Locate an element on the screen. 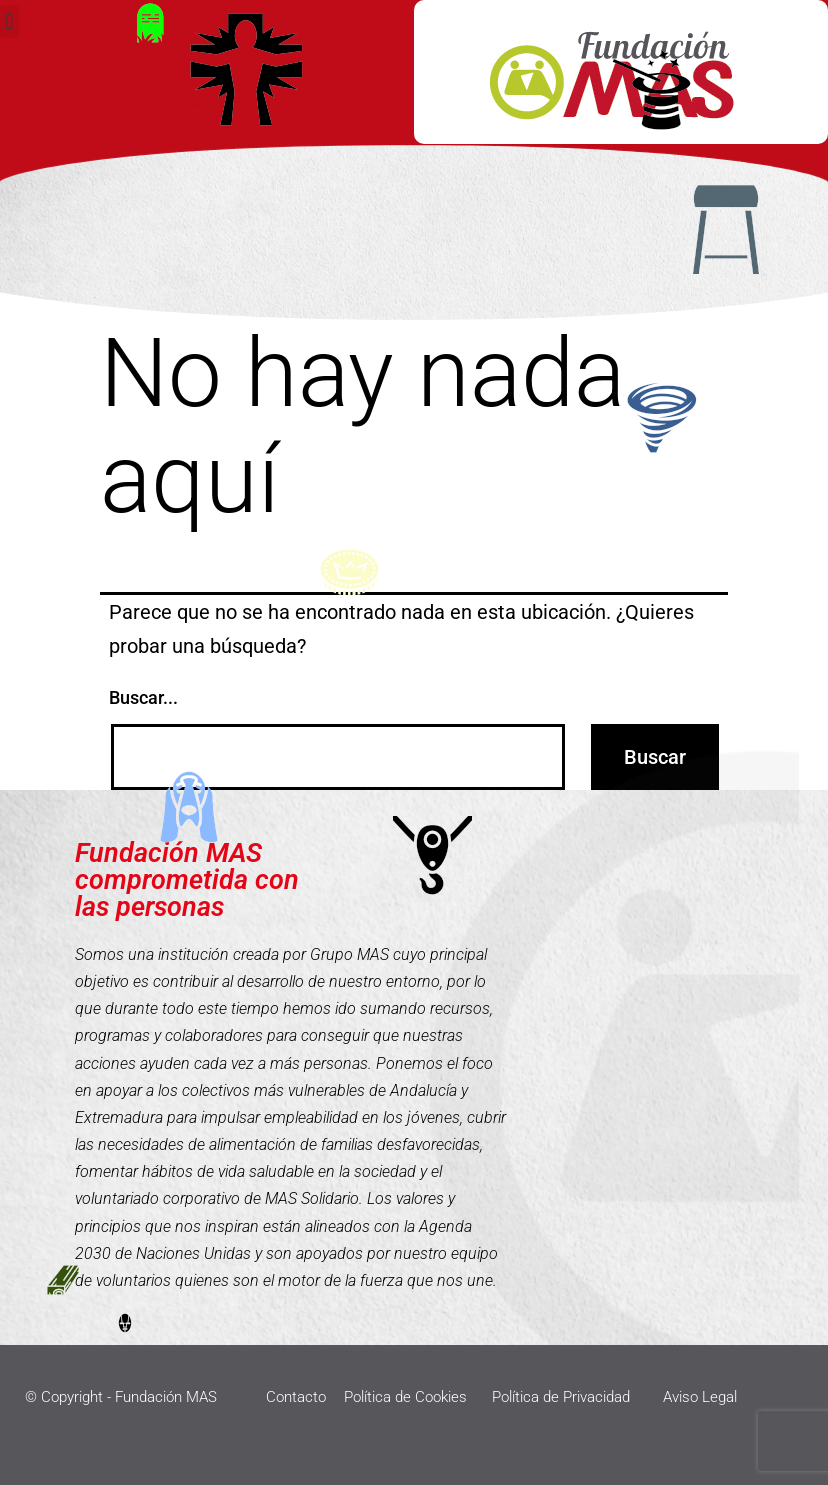 Image resolution: width=828 pixels, height=1485 pixels. wood beam resource or building material is located at coordinates (63, 1280).